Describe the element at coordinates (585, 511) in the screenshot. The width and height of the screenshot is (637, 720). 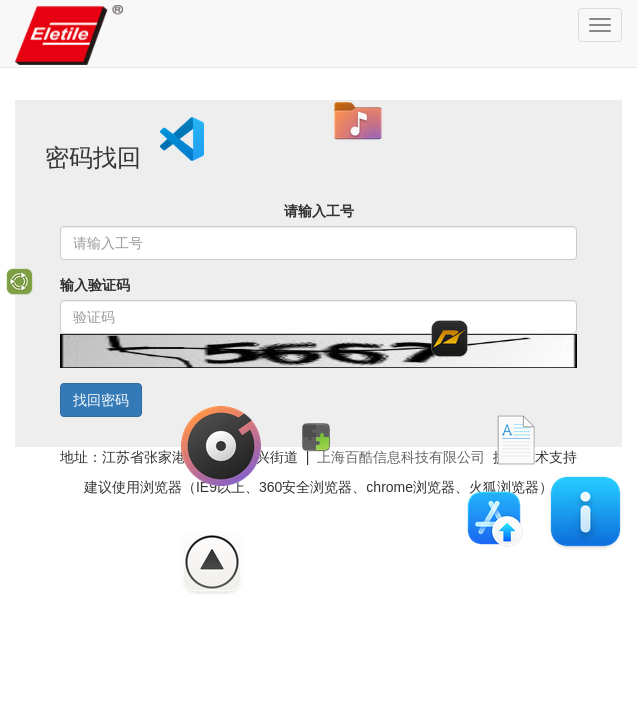
I see `view user profile information` at that location.